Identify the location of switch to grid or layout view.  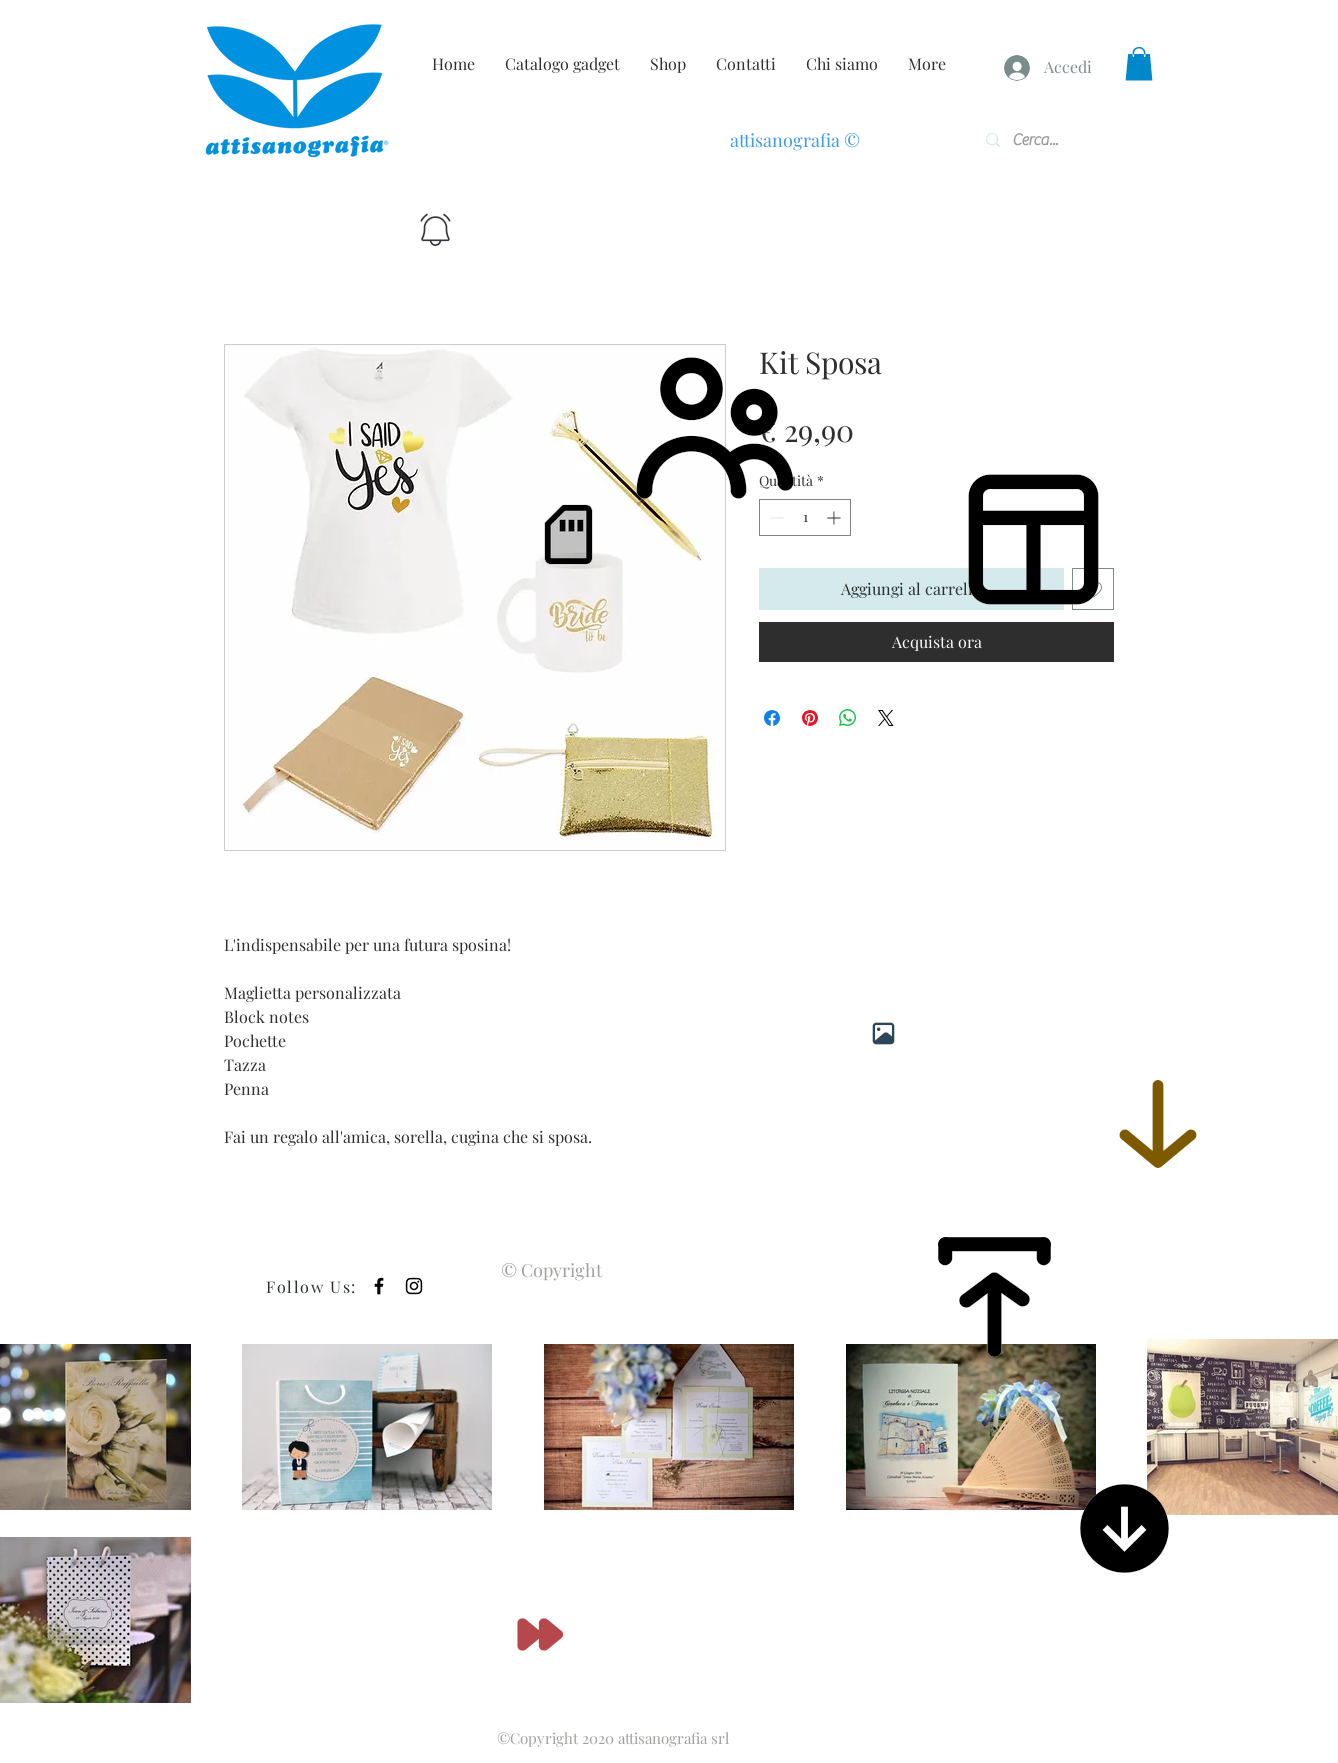
(1033, 539).